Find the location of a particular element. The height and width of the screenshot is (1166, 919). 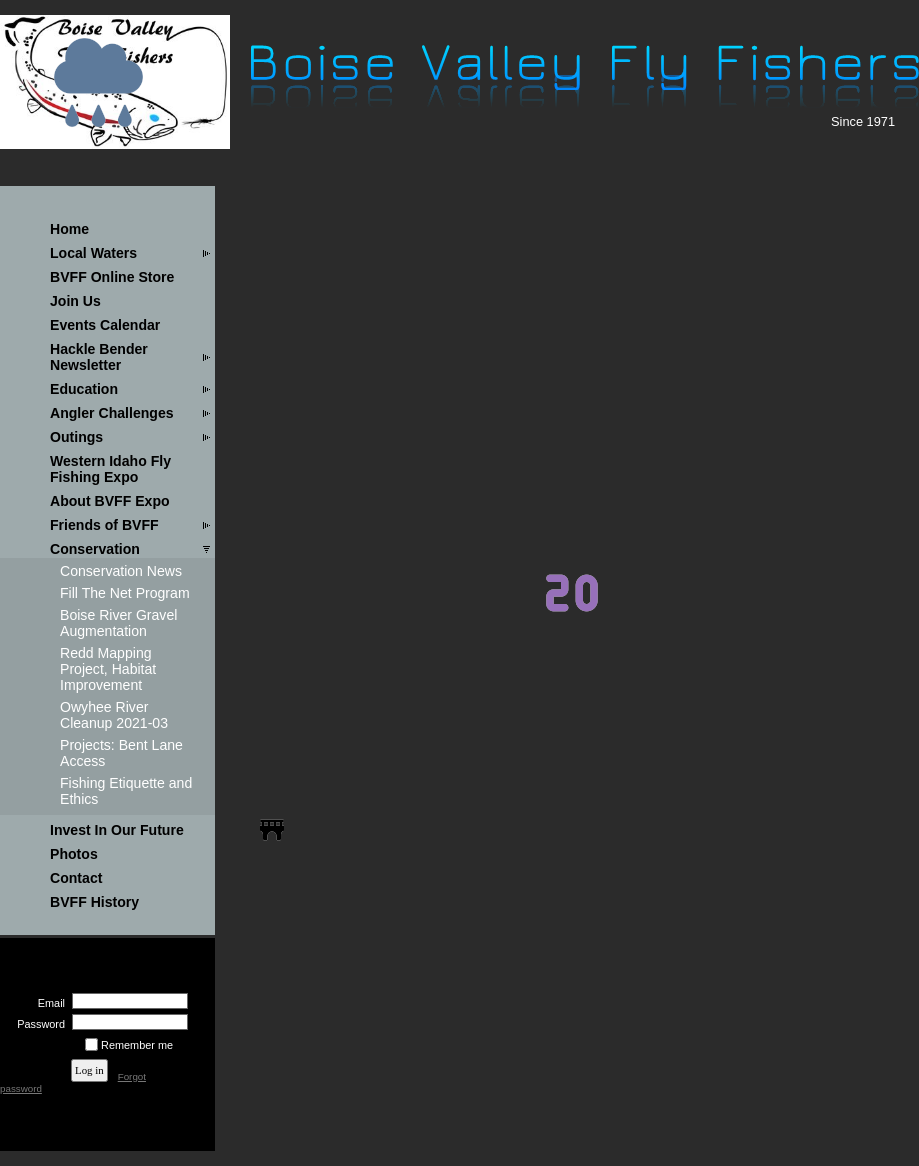

view bridge or overpass locations is located at coordinates (272, 830).